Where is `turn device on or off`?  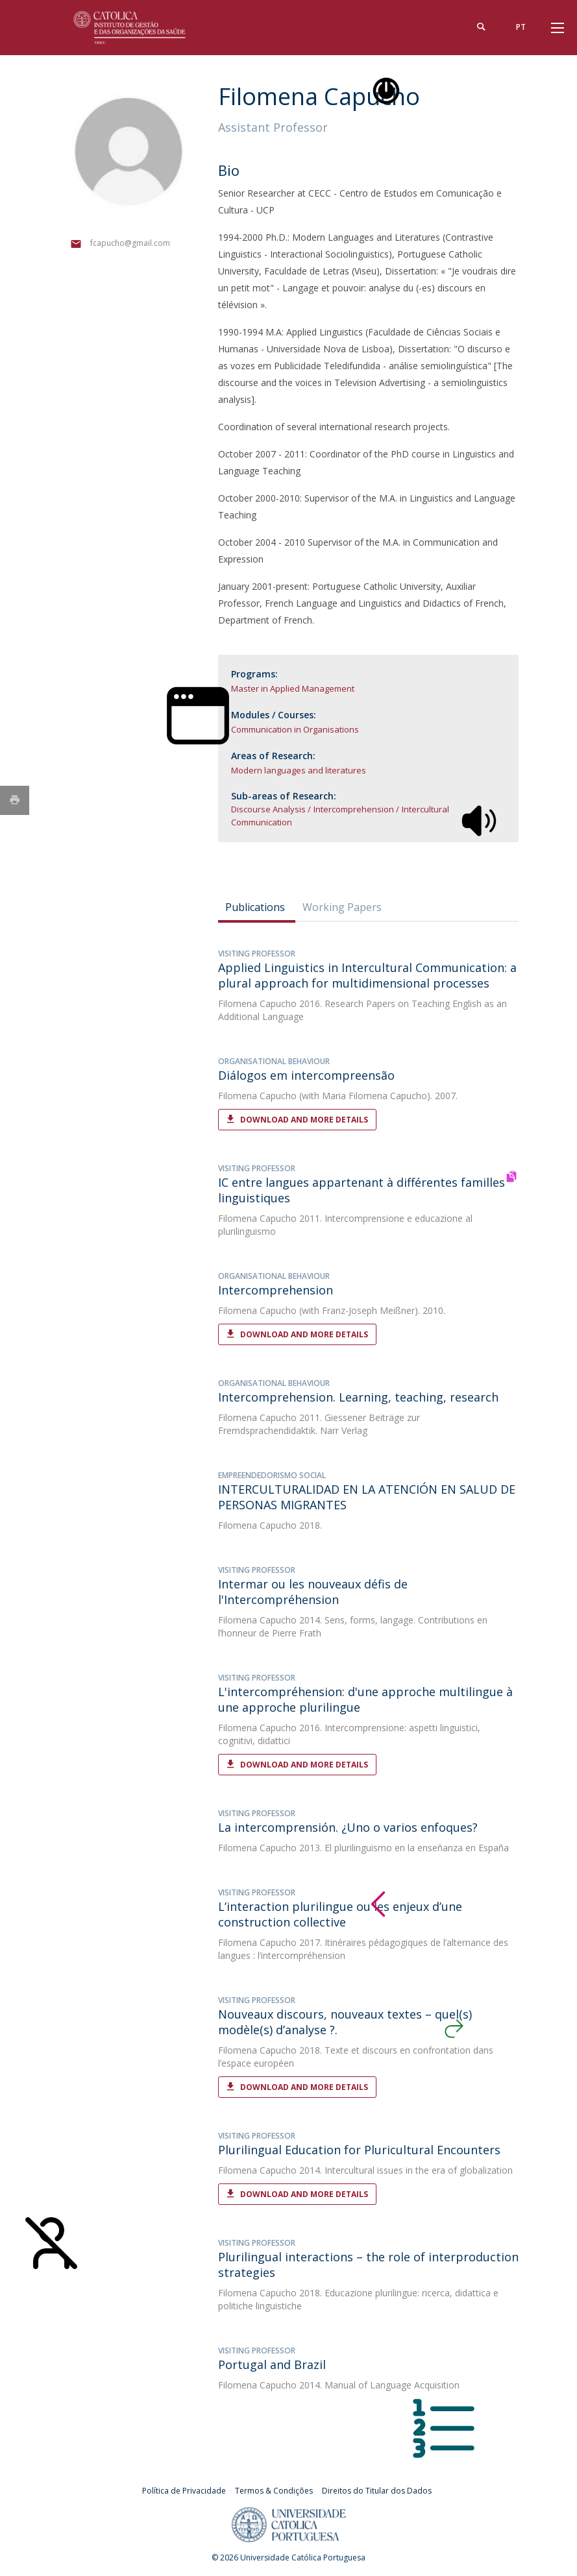 turn device on or off is located at coordinates (386, 91).